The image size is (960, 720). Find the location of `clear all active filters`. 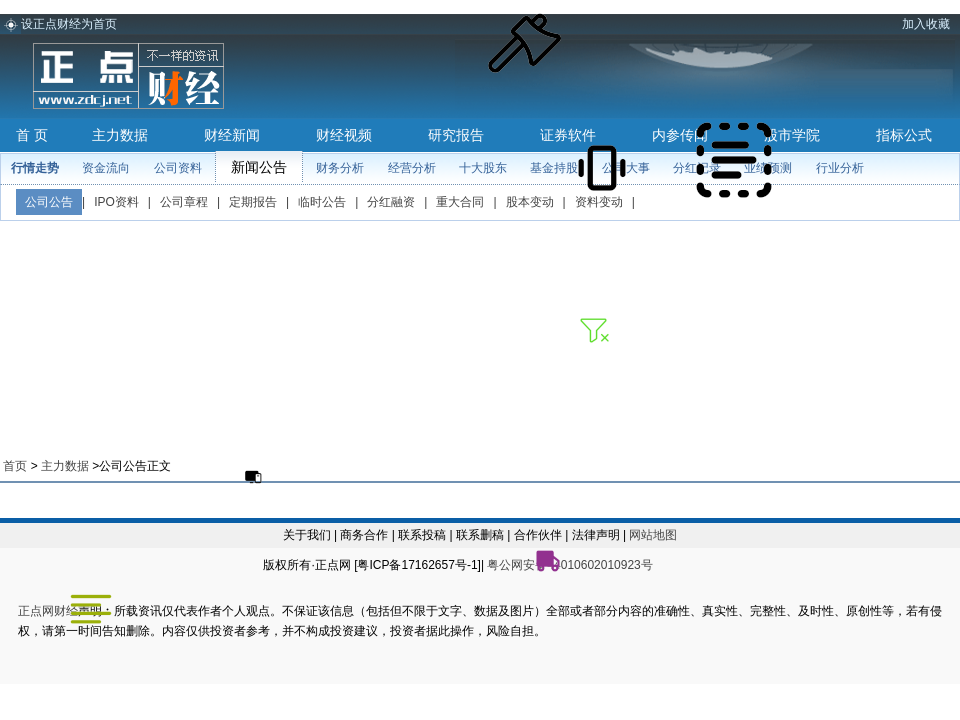

clear all active filters is located at coordinates (593, 329).